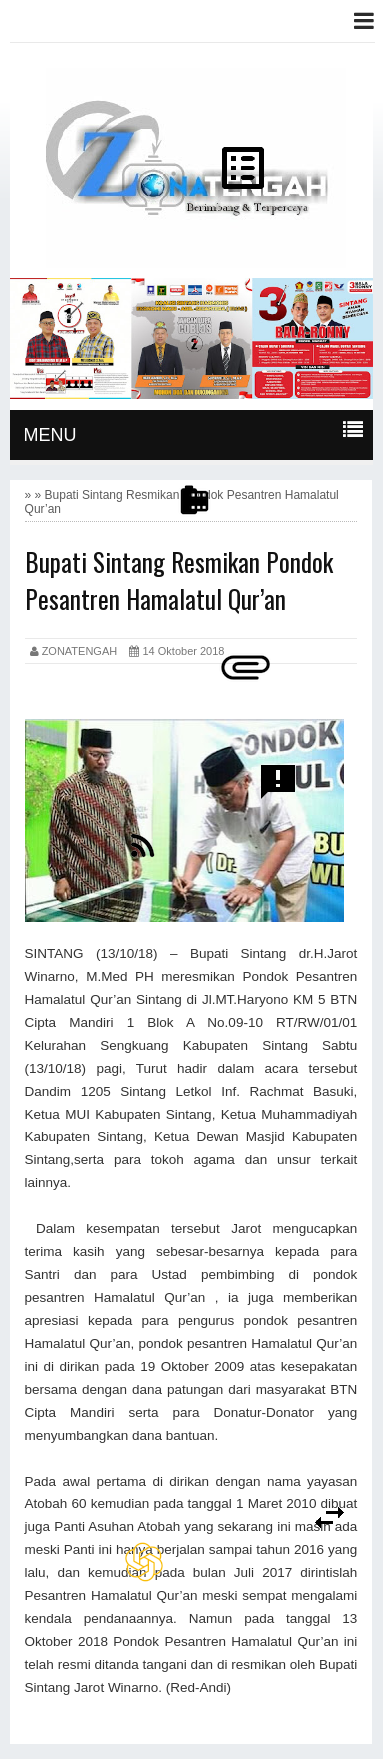  What do you see at coordinates (194, 500) in the screenshot?
I see `access photos from camera roll` at bounding box center [194, 500].